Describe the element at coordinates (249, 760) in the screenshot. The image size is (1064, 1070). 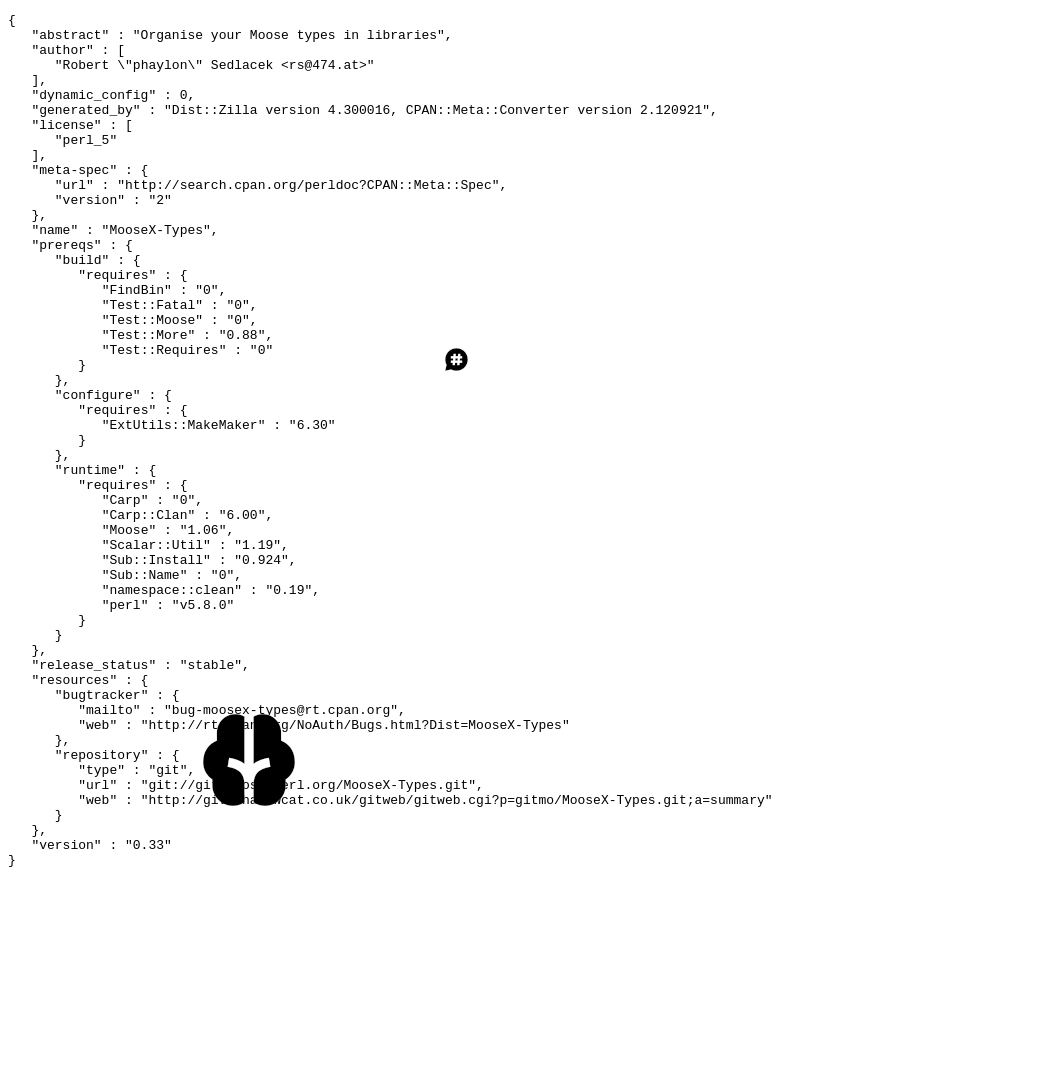
I see `access AI or smart features` at that location.